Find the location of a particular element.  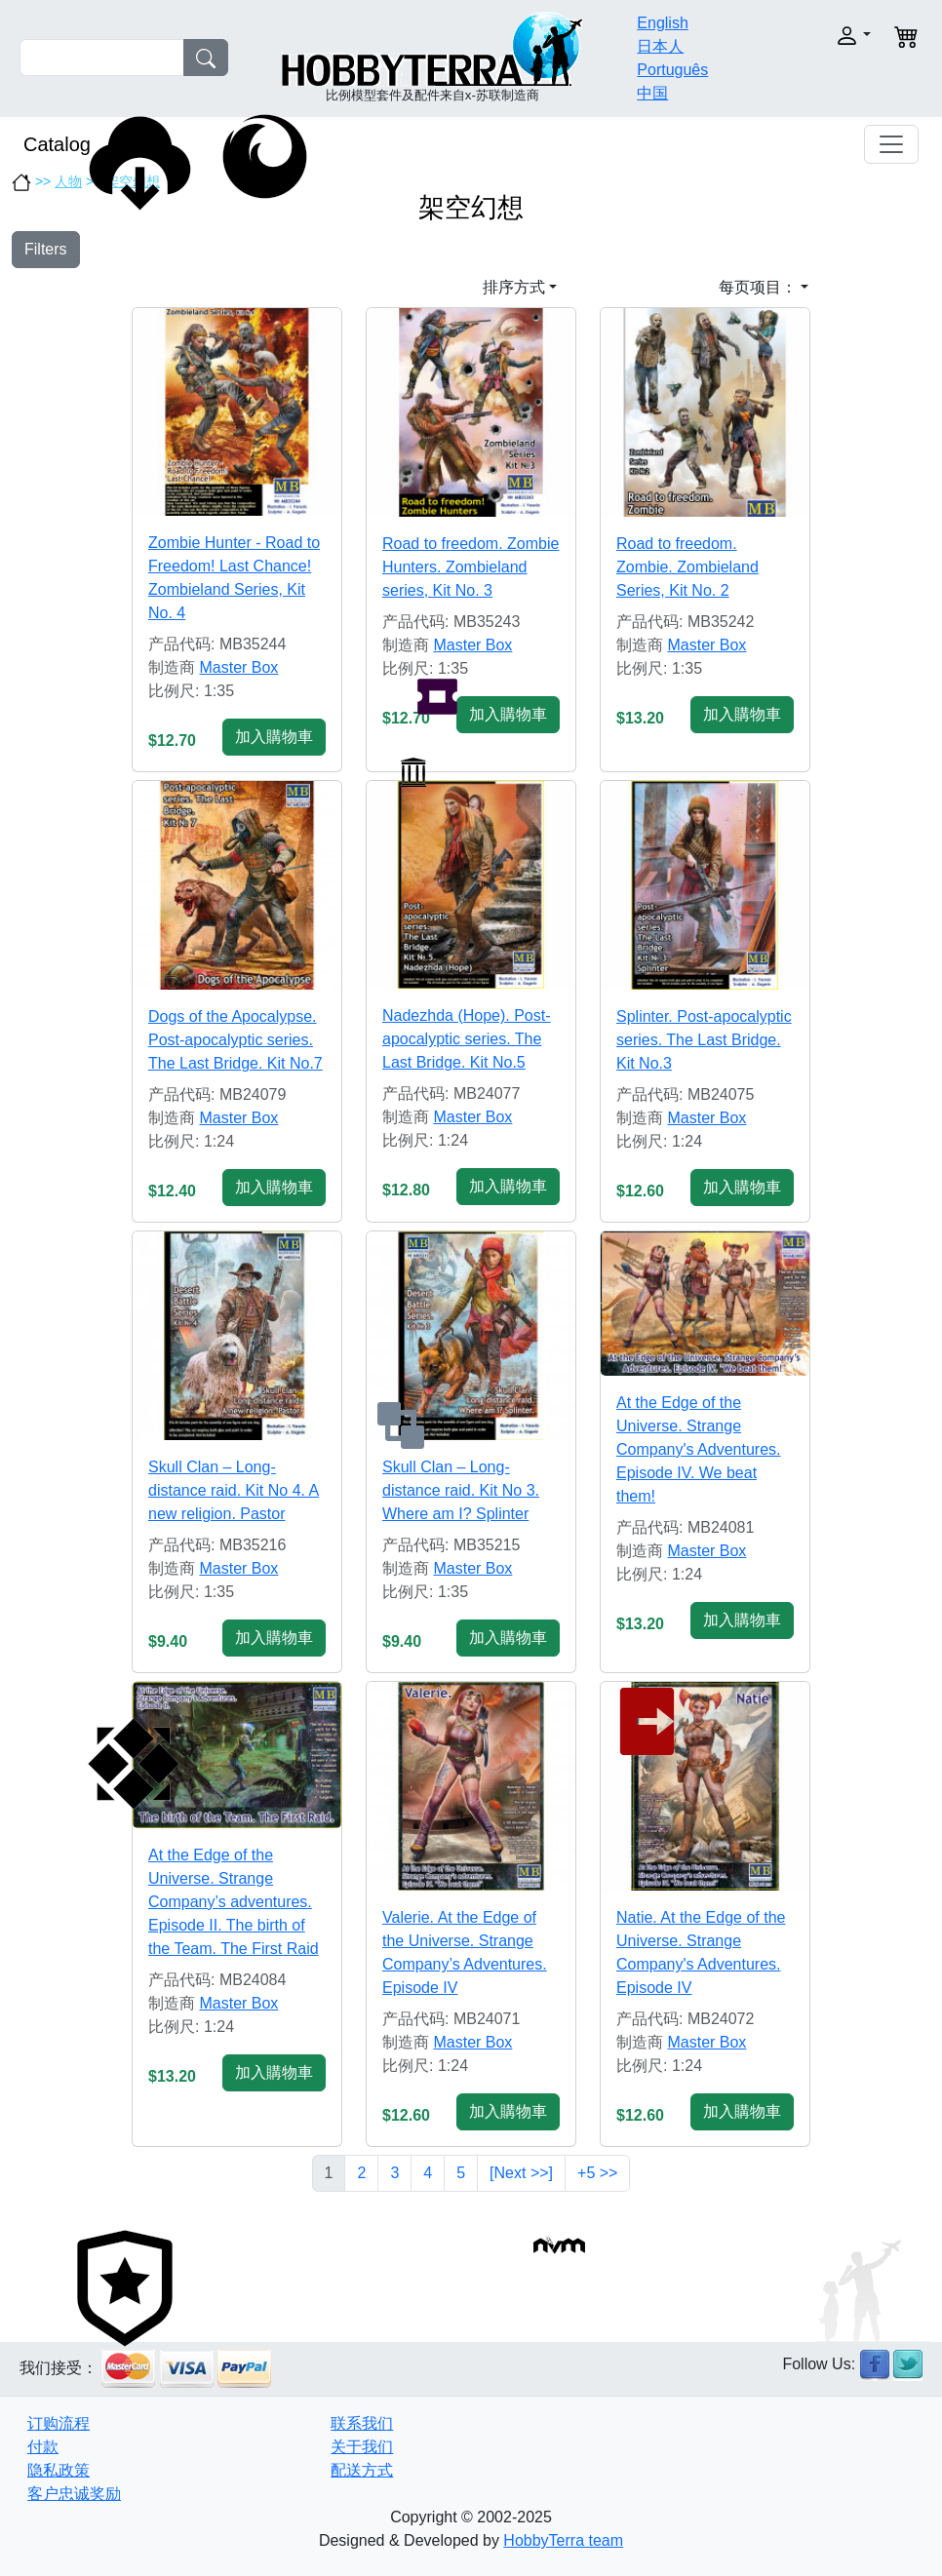

indicates premium or verified security status is located at coordinates (125, 2288).